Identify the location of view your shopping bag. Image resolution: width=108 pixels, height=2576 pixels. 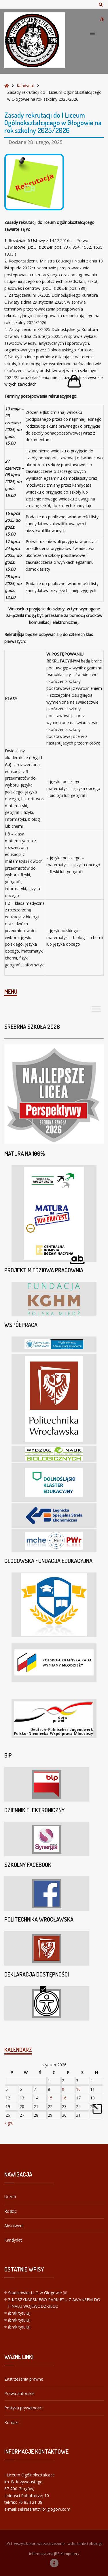
(74, 381).